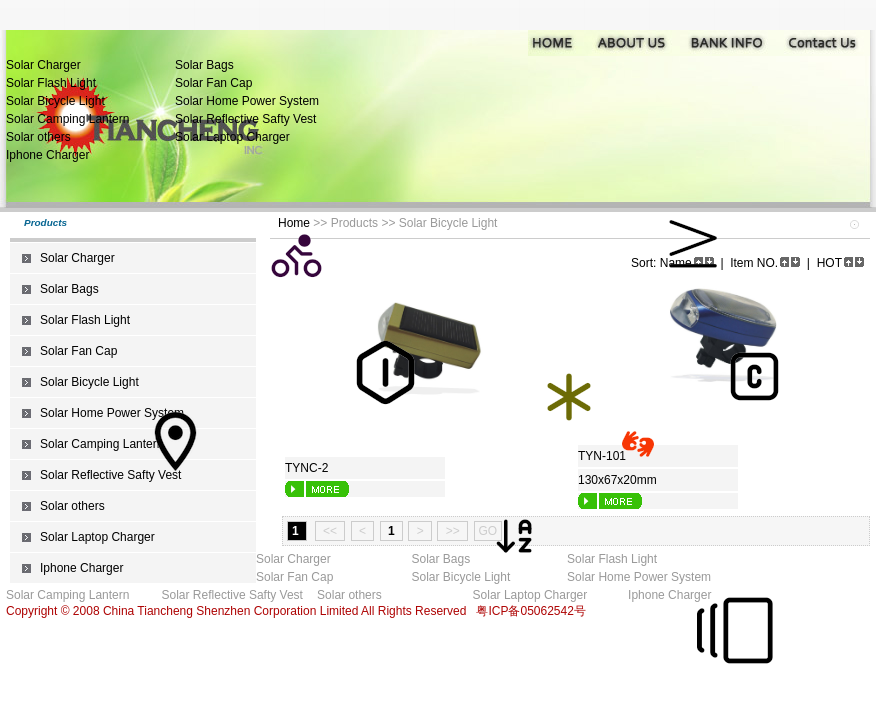  I want to click on view version history, so click(736, 630).